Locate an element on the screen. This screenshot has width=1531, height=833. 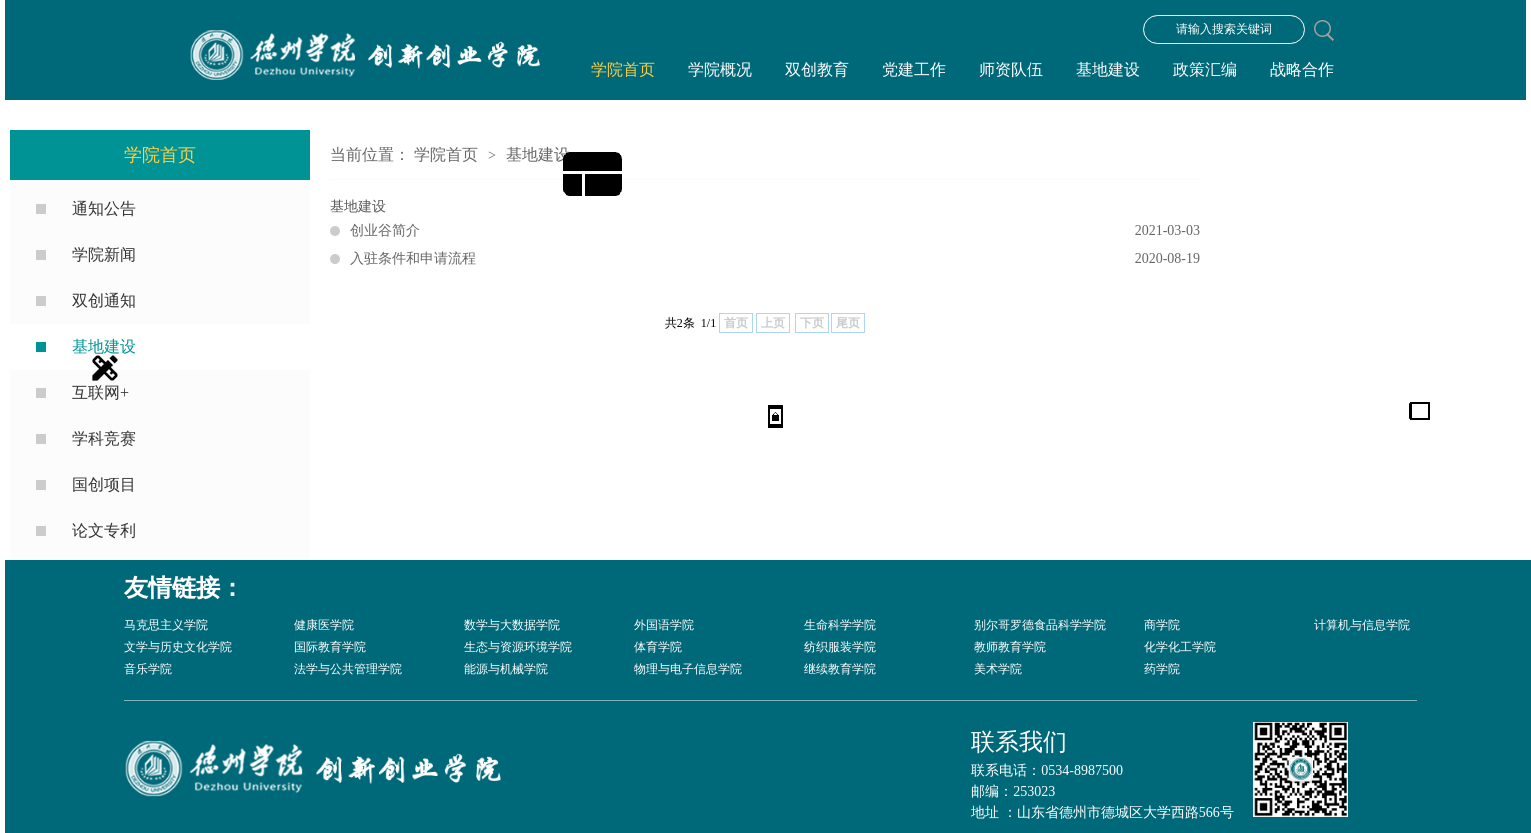
switch to compact view layout is located at coordinates (591, 174).